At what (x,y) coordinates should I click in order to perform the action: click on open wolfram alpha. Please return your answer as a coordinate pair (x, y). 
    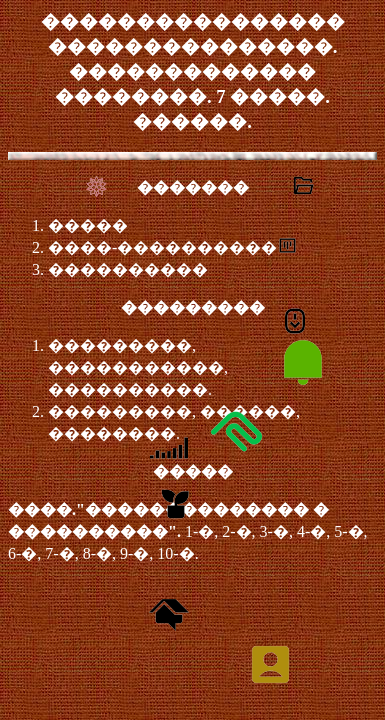
    Looking at the image, I should click on (96, 186).